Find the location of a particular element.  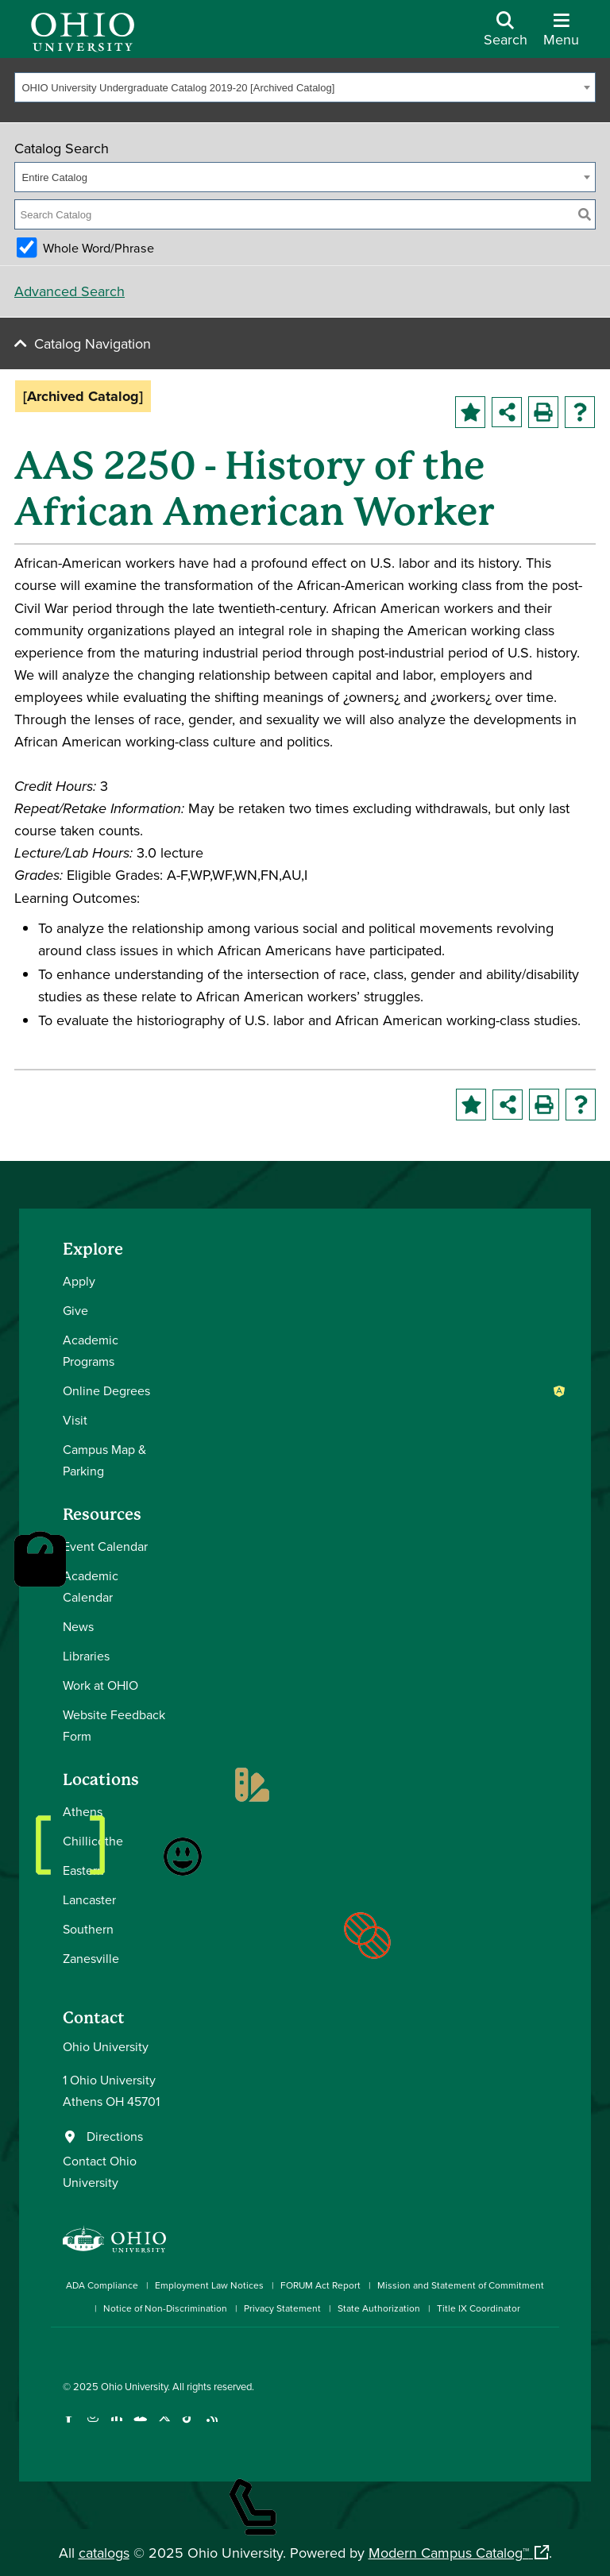

angular framework logo is located at coordinates (559, 1391).